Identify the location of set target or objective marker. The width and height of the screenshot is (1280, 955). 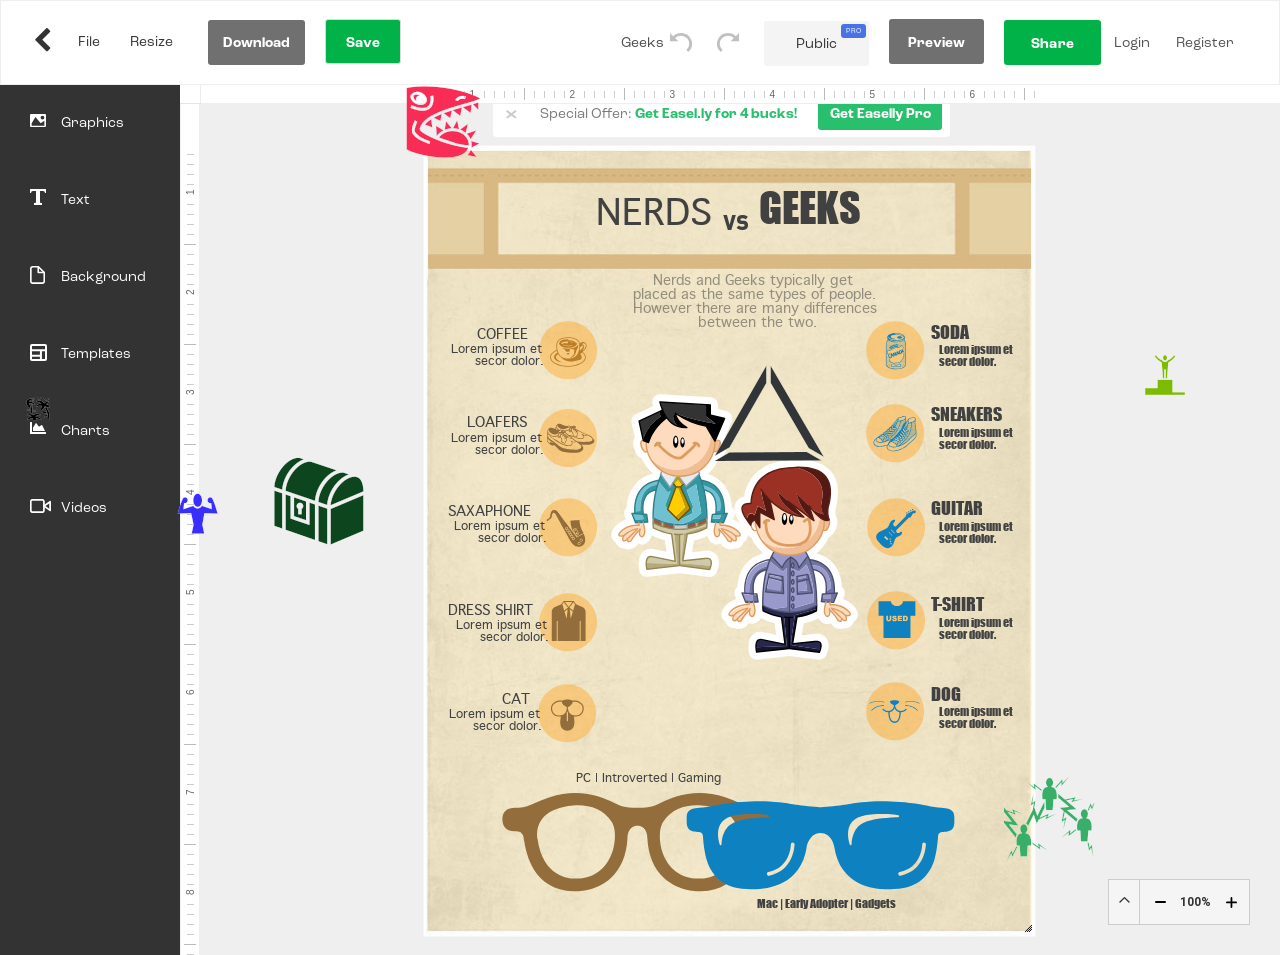
(768, 411).